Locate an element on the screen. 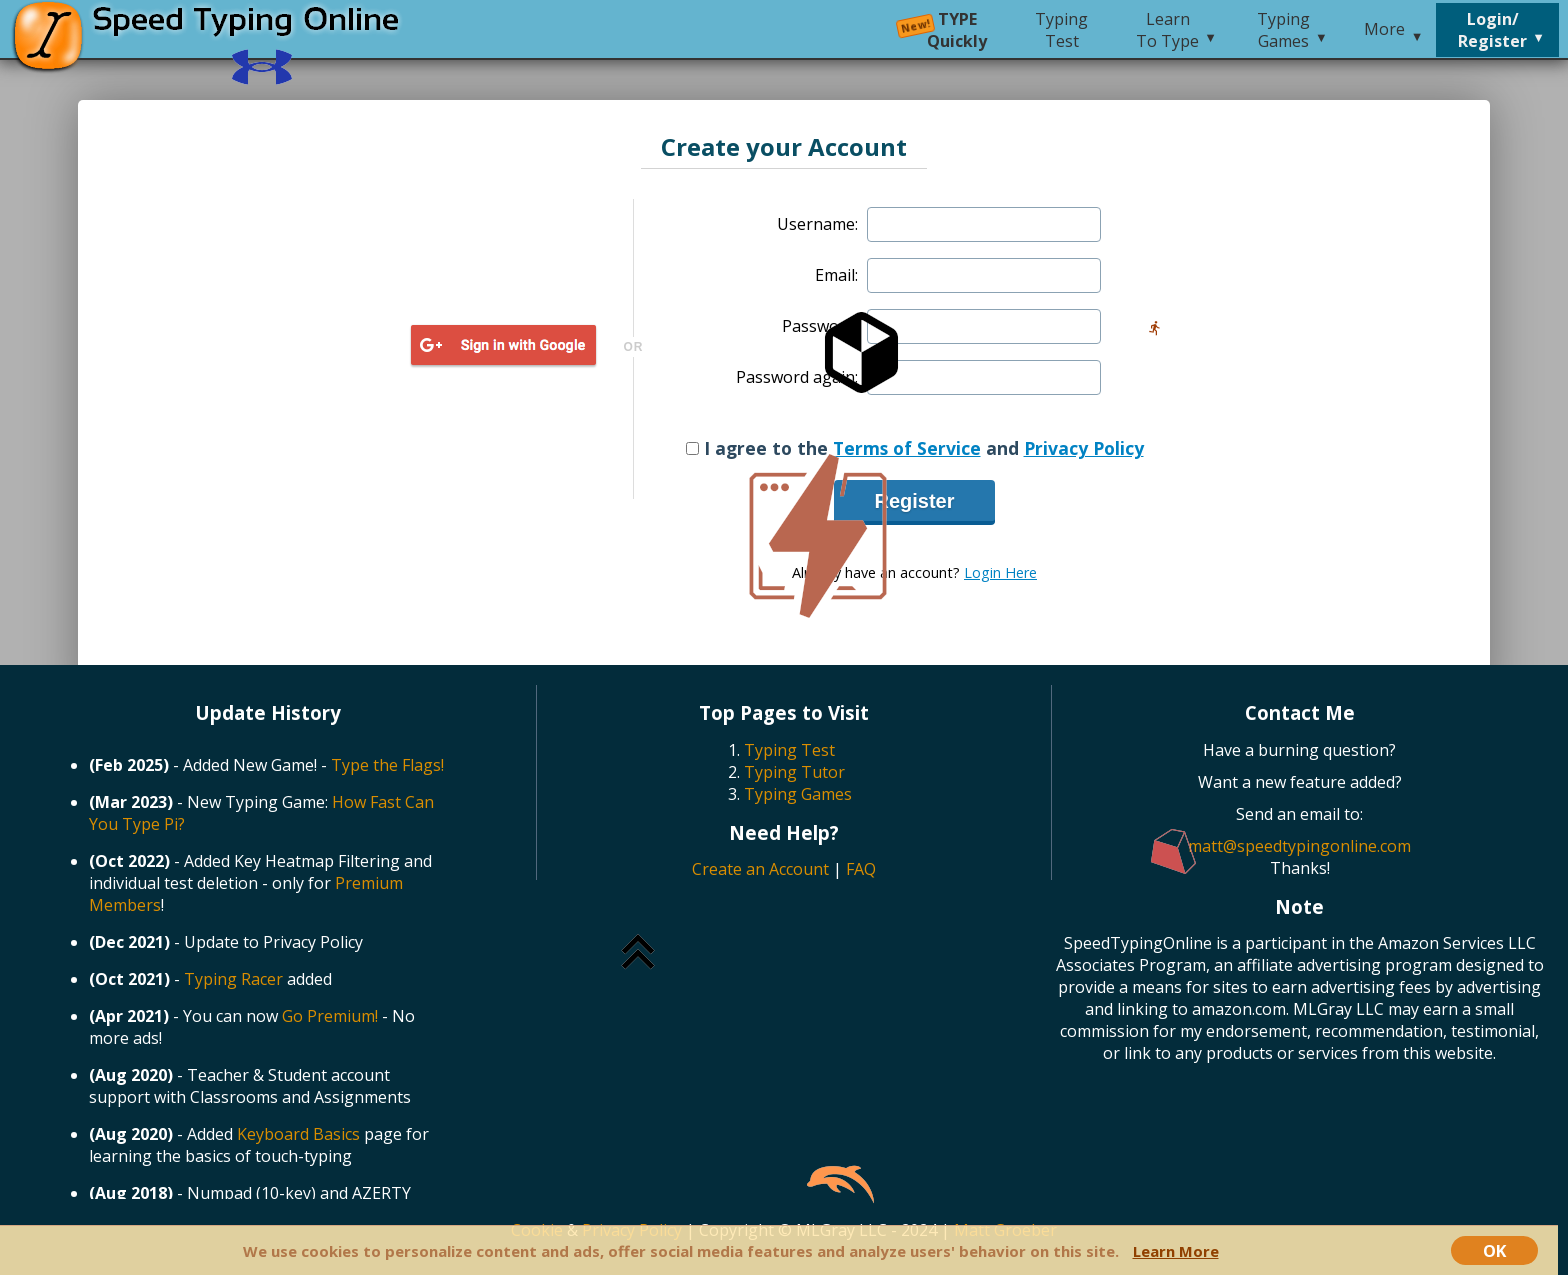  scroll to top of page is located at coordinates (638, 953).